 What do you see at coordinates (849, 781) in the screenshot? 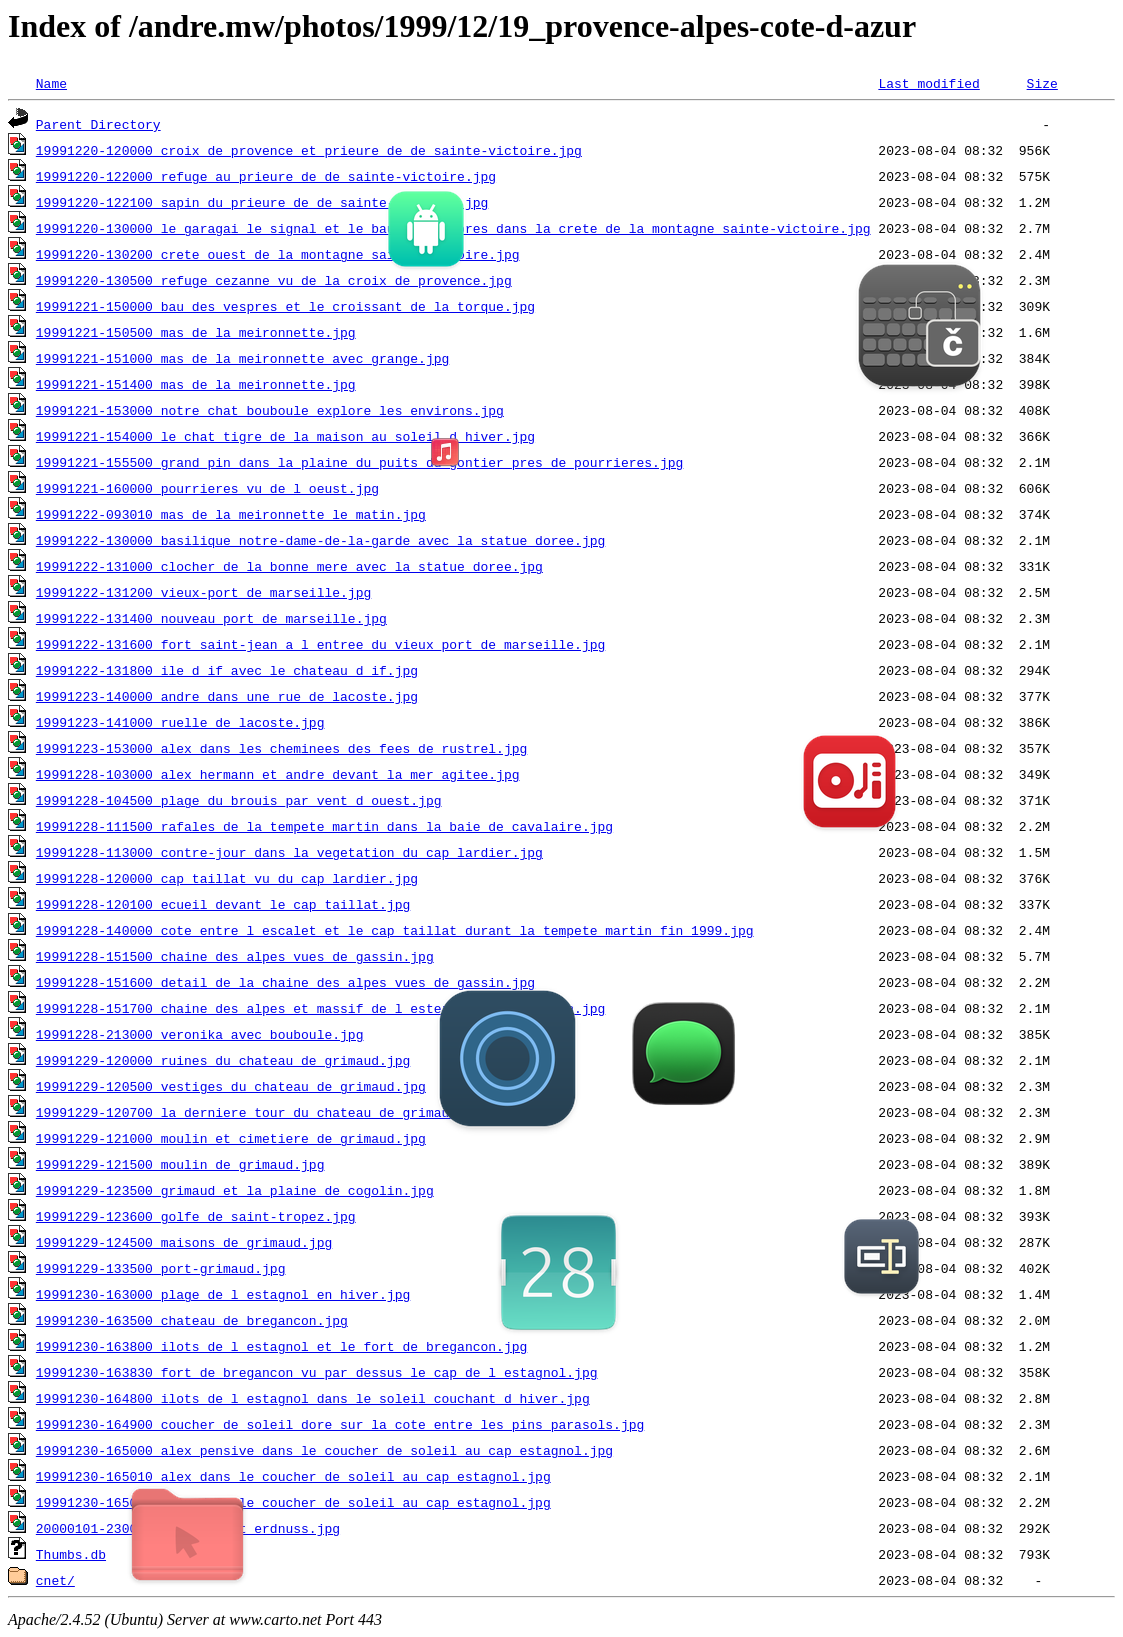
I see `open monophony music player app` at bounding box center [849, 781].